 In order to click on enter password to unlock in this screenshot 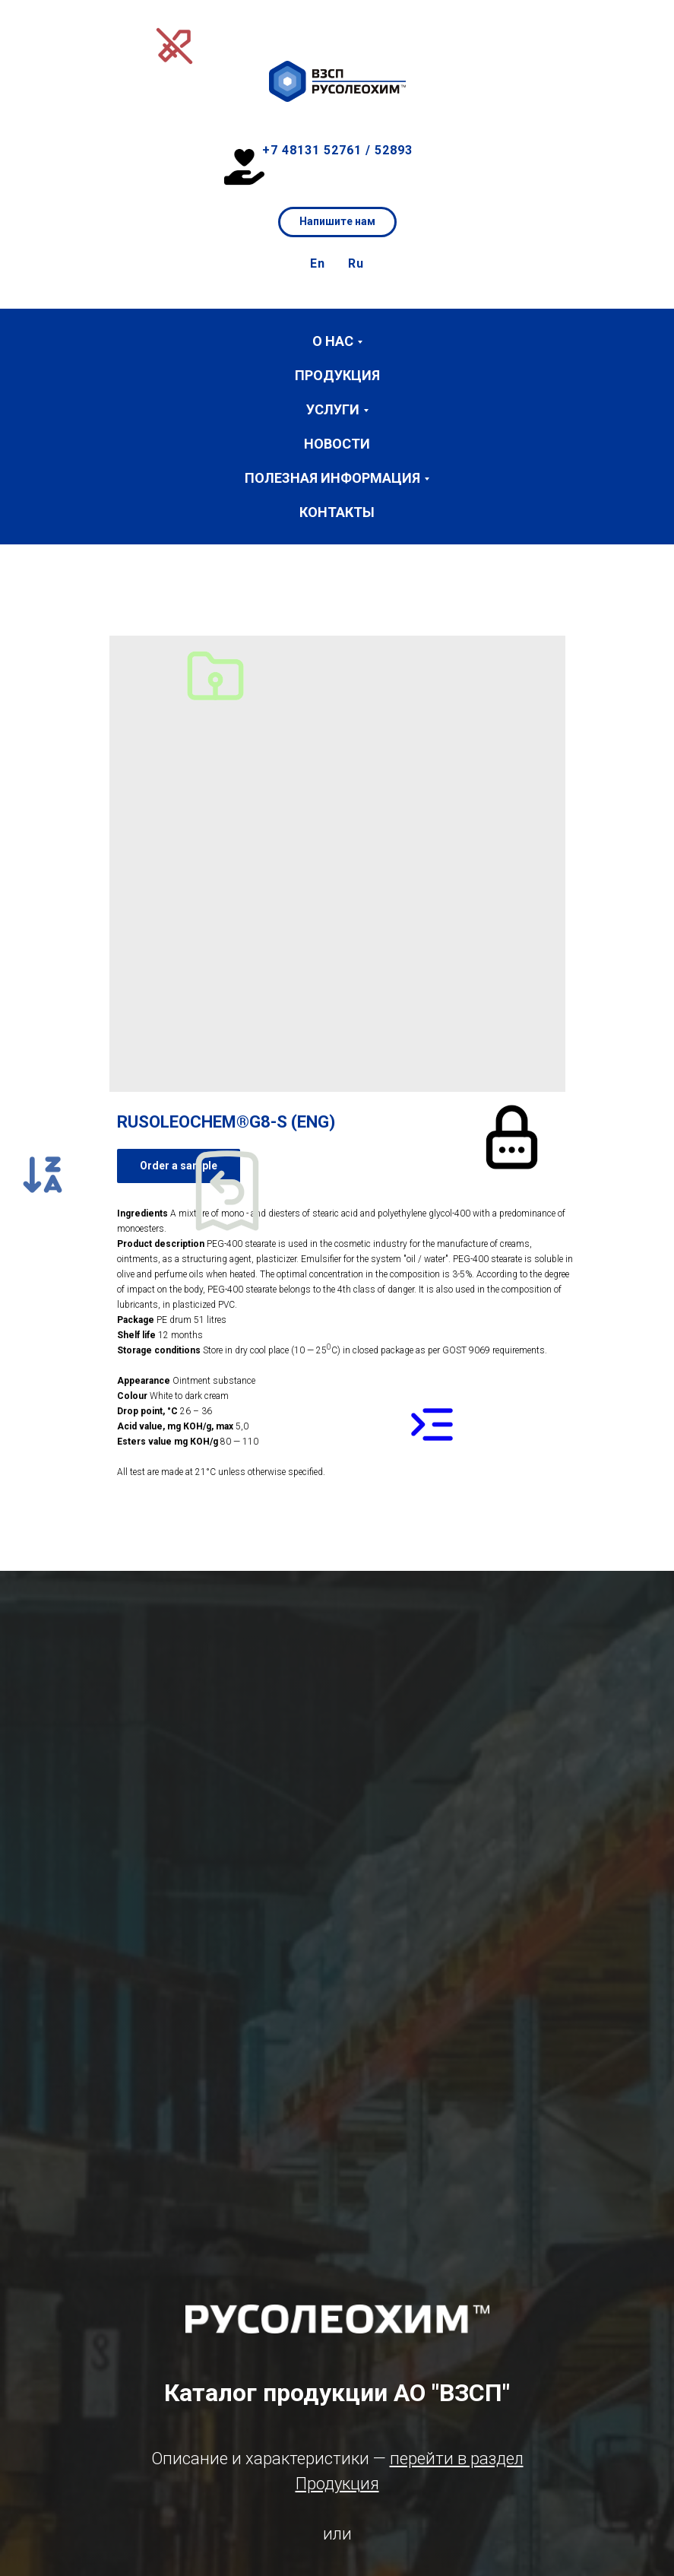, I will do `click(511, 1137)`.